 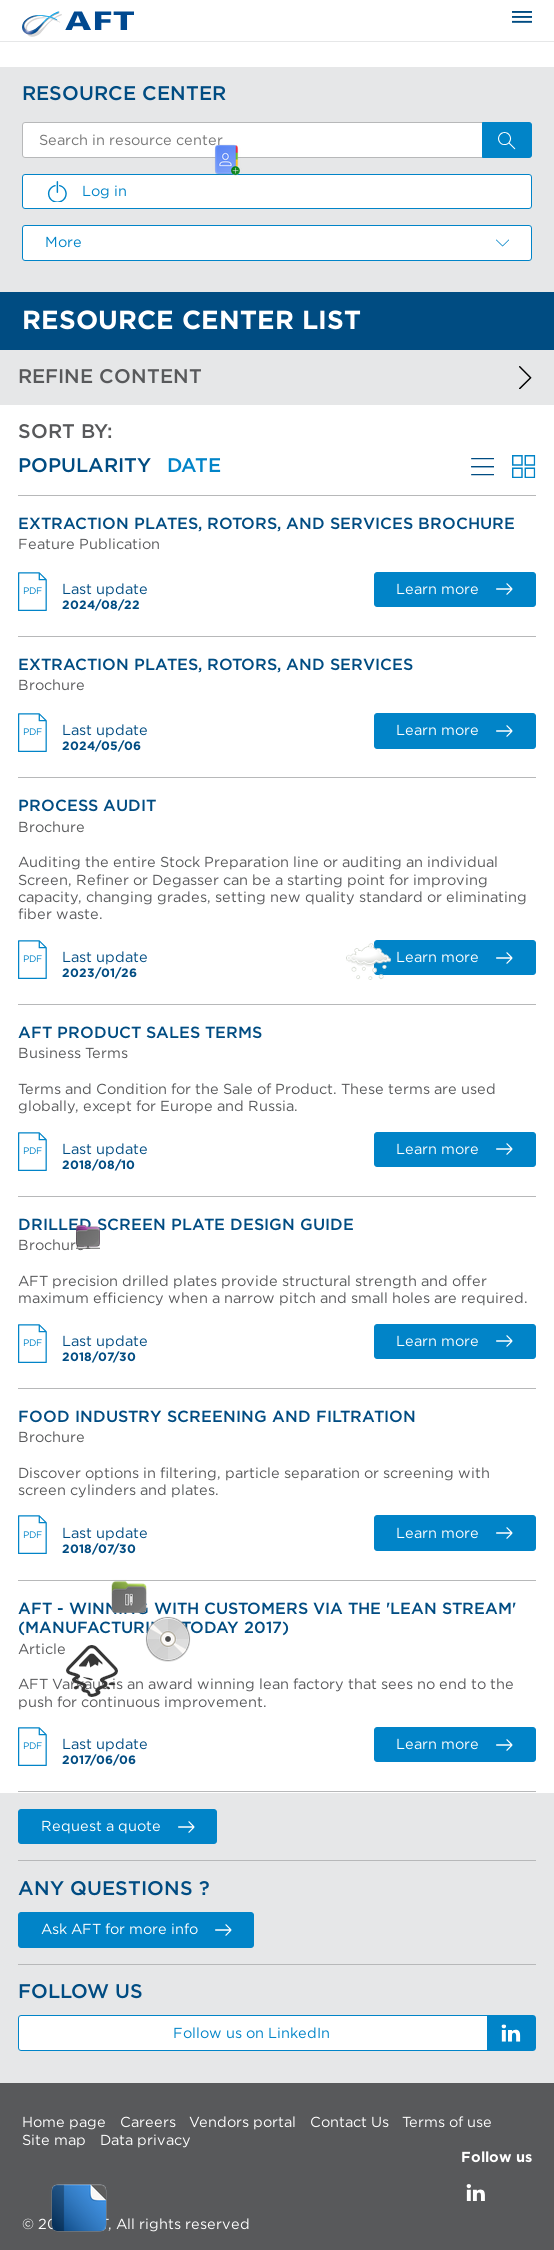 I want to click on open templates folder, so click(x=129, y=1597).